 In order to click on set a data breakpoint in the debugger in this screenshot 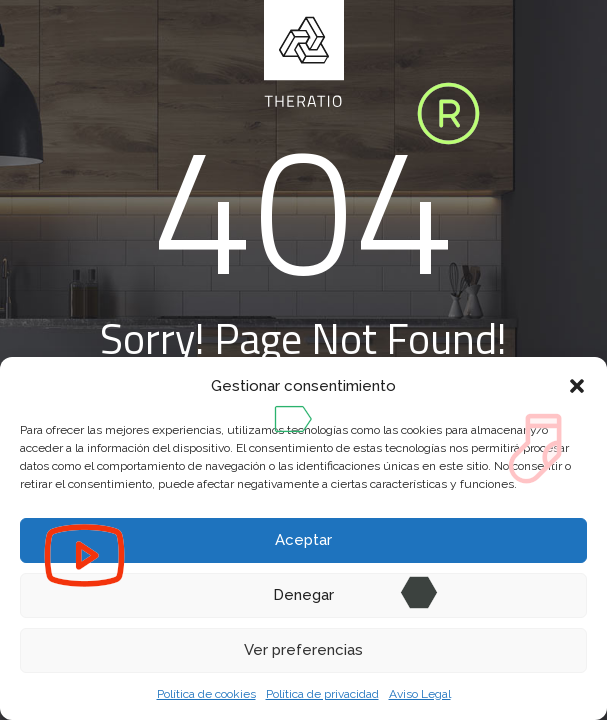, I will do `click(420, 592)`.